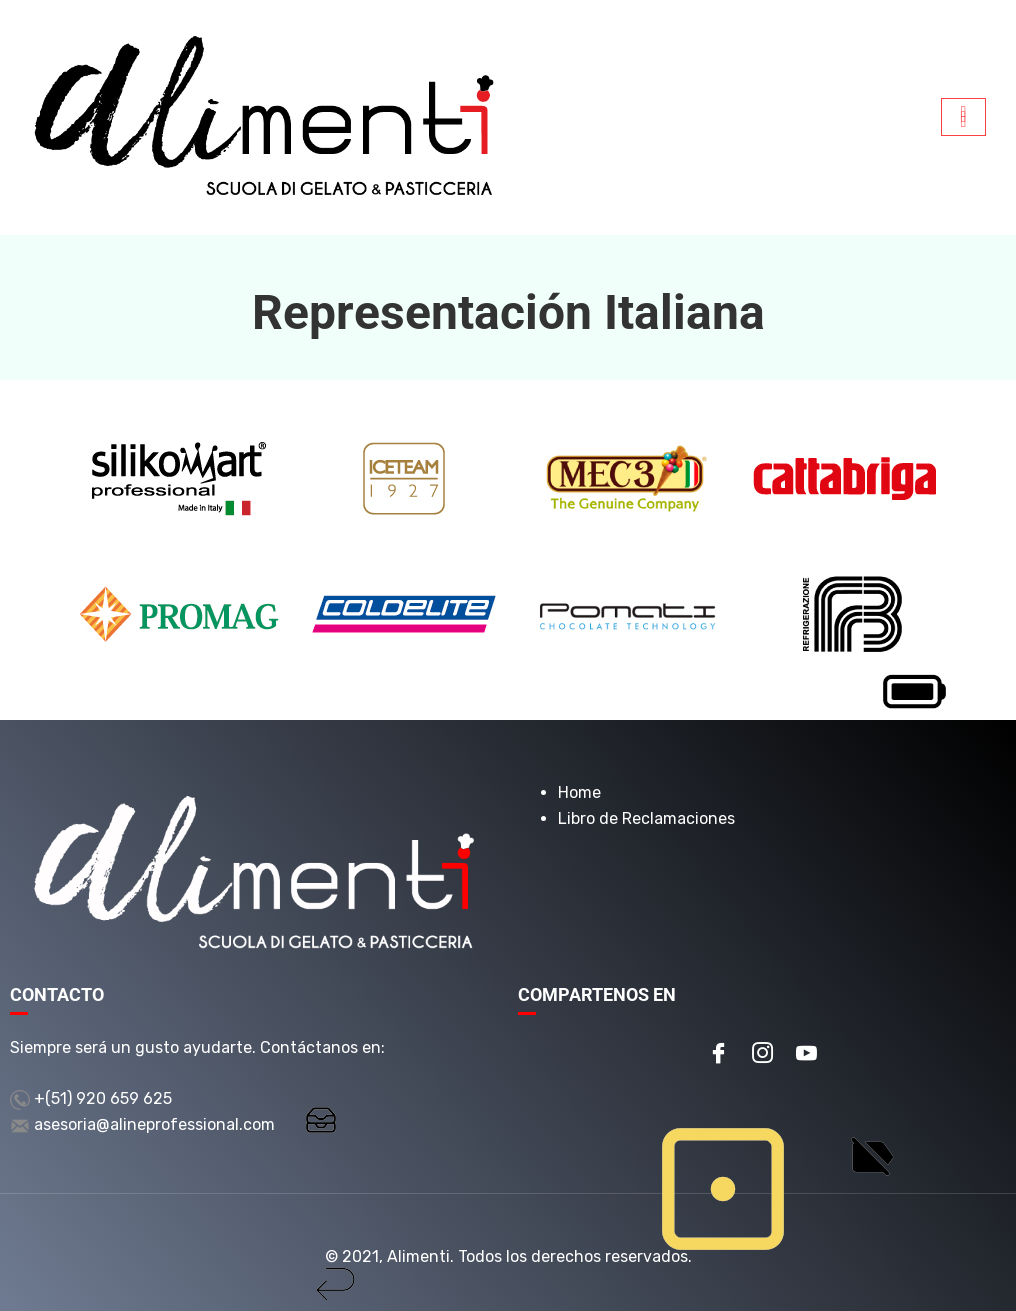  Describe the element at coordinates (723, 1189) in the screenshot. I see `indicates a selected or active state` at that location.